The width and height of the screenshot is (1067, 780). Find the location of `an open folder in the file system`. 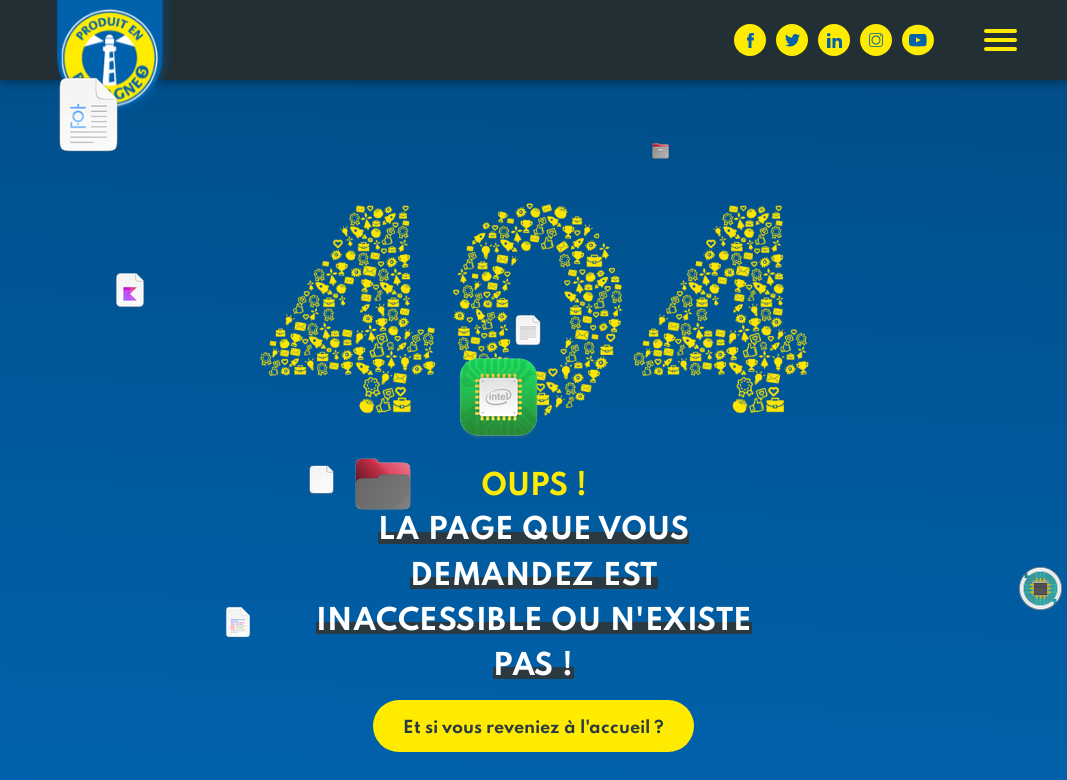

an open folder in the file system is located at coordinates (383, 484).